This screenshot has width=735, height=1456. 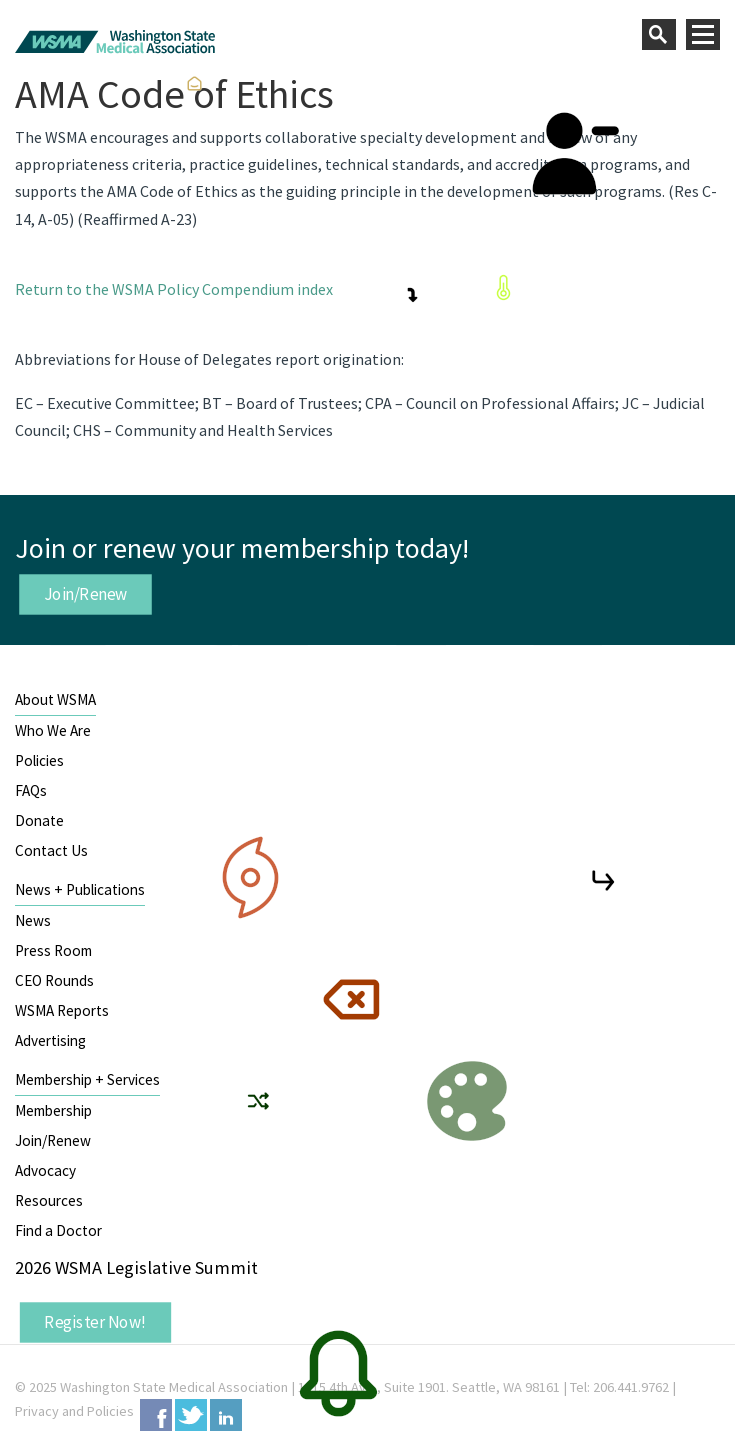 I want to click on open color picker or theme settings, so click(x=467, y=1101).